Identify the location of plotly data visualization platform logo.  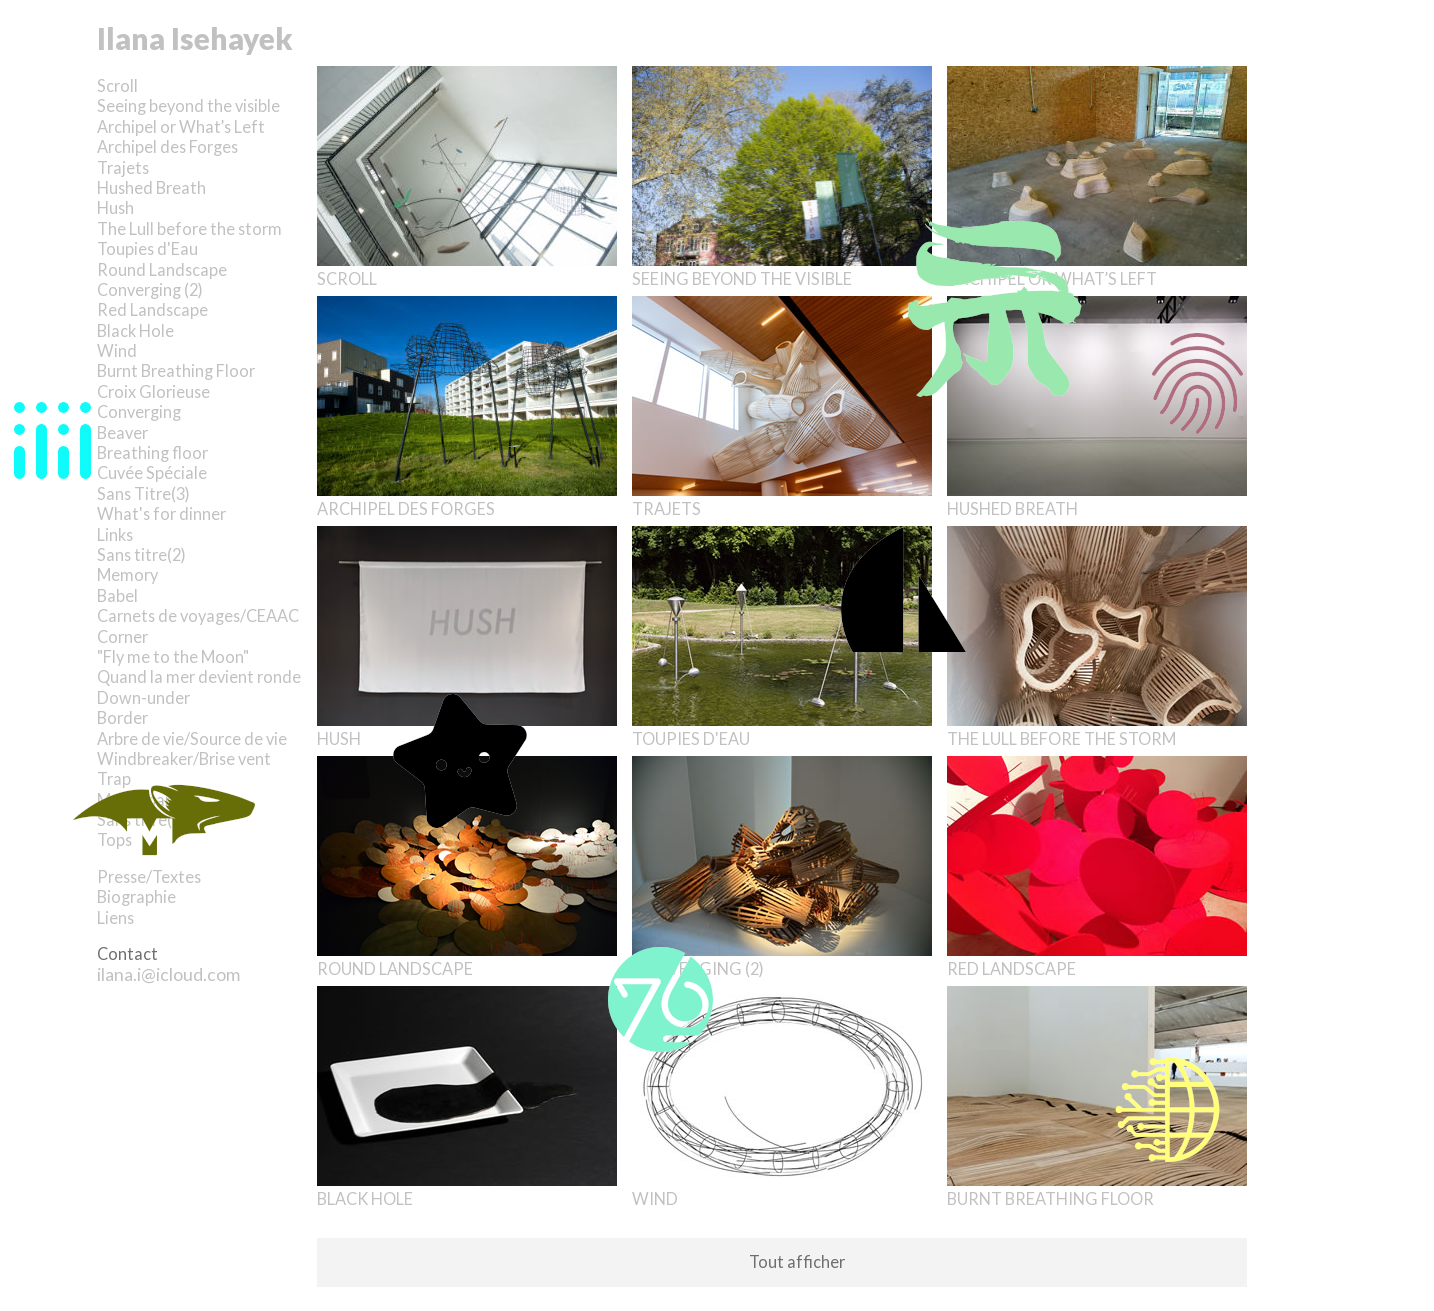
(52, 440).